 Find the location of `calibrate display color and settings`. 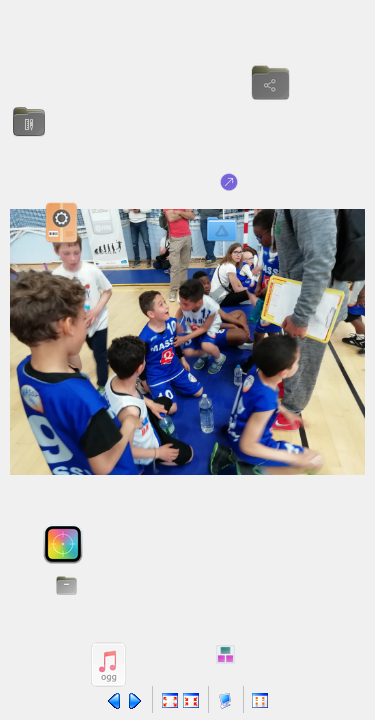

calibrate display color and settings is located at coordinates (63, 544).